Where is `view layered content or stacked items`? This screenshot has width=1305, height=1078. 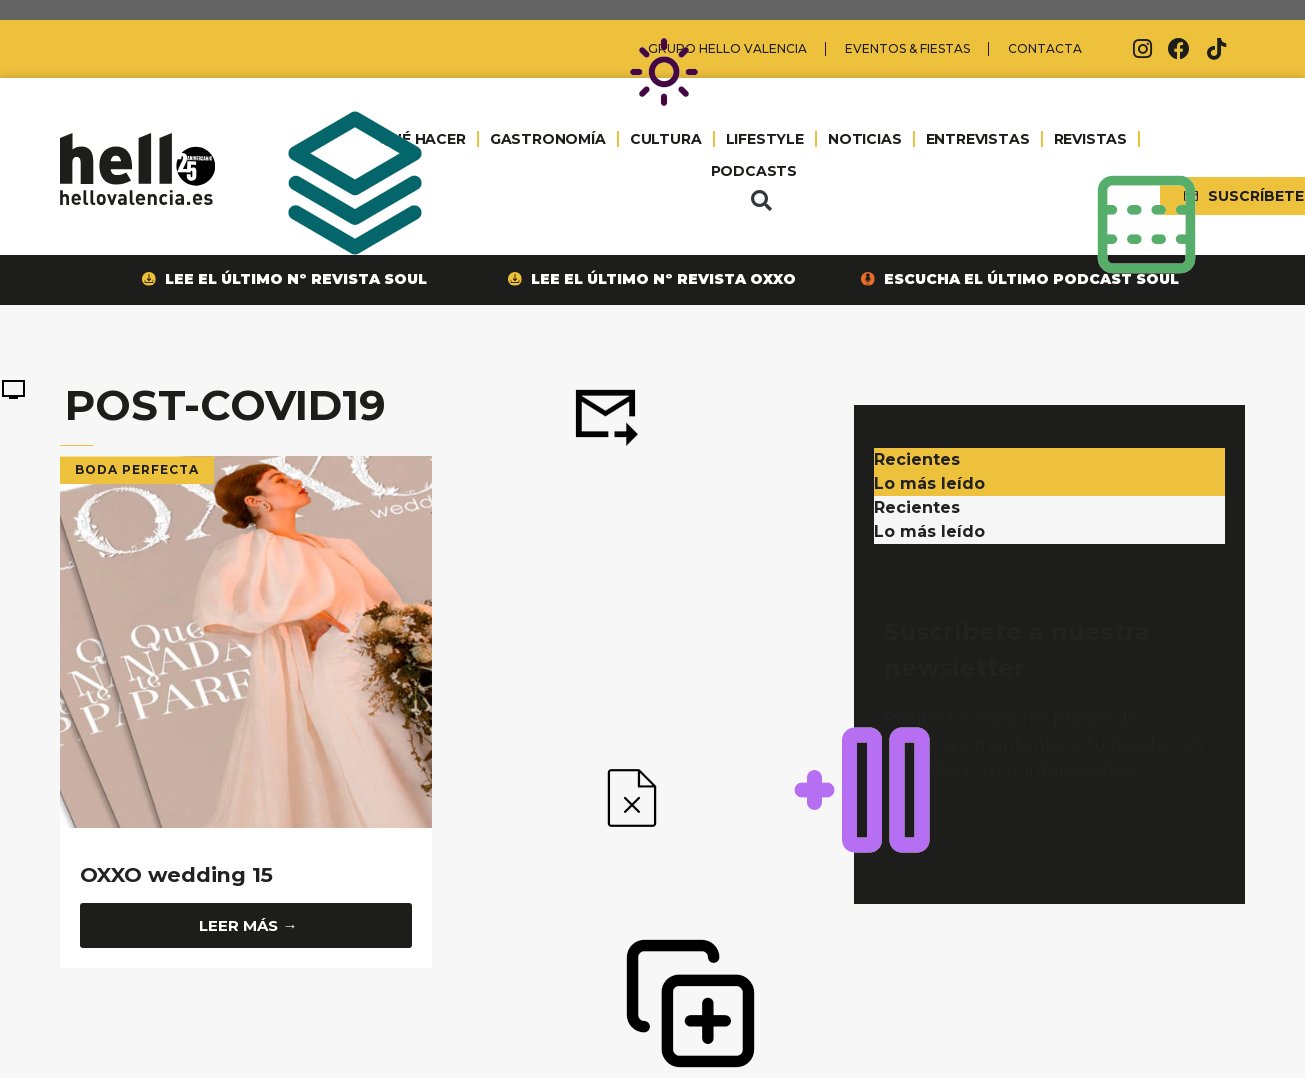
view layered content or stacked items is located at coordinates (355, 183).